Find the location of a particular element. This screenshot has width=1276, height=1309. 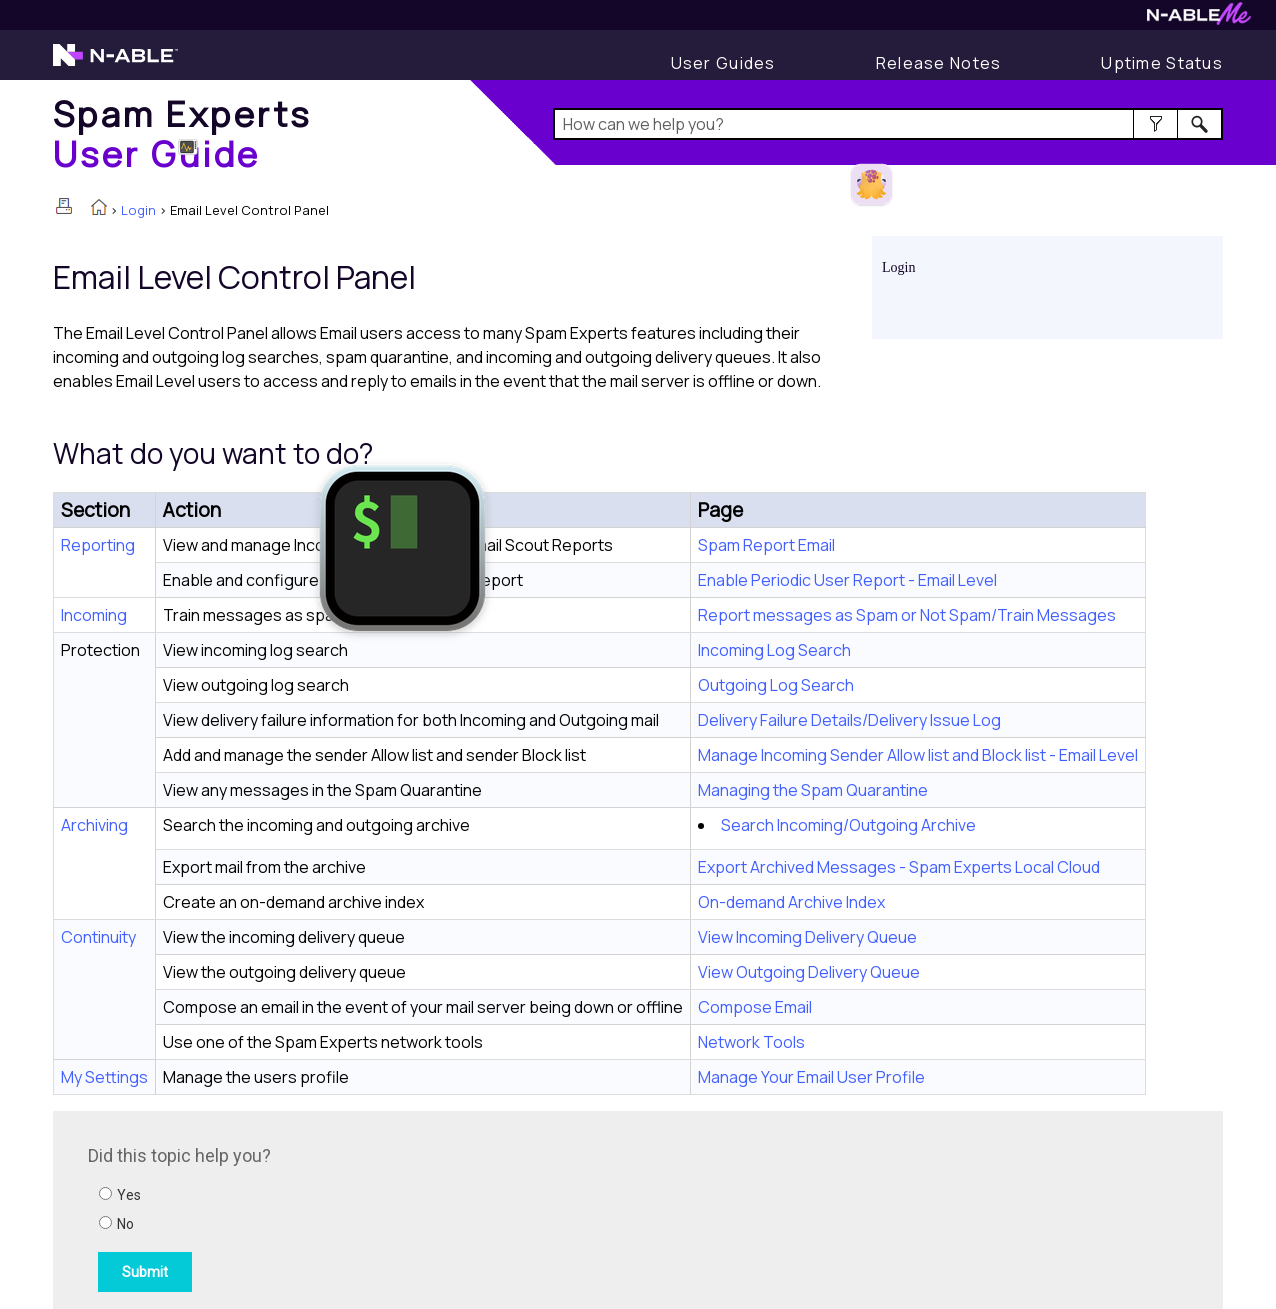

open the cuttlefish icon viewer app is located at coordinates (871, 184).